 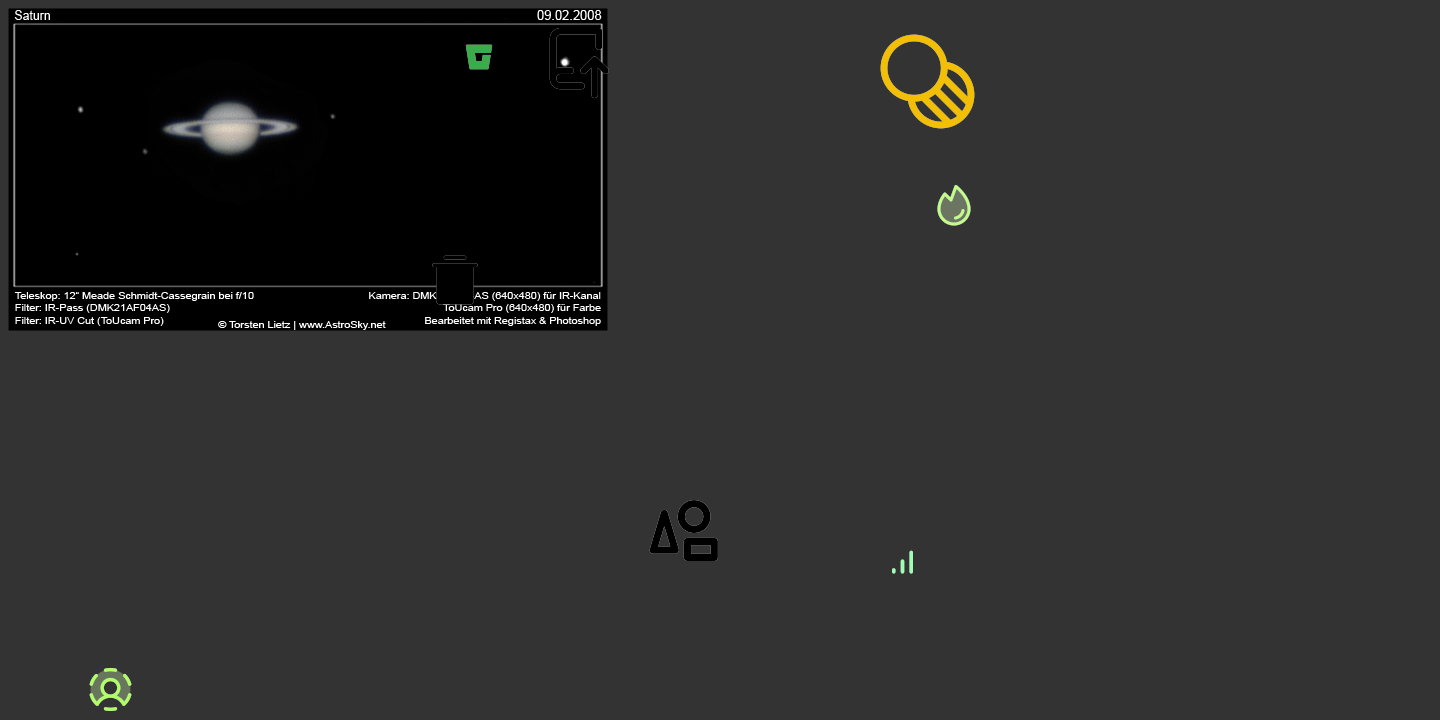 What do you see at coordinates (954, 206) in the screenshot?
I see `indicates trending or hot content` at bounding box center [954, 206].